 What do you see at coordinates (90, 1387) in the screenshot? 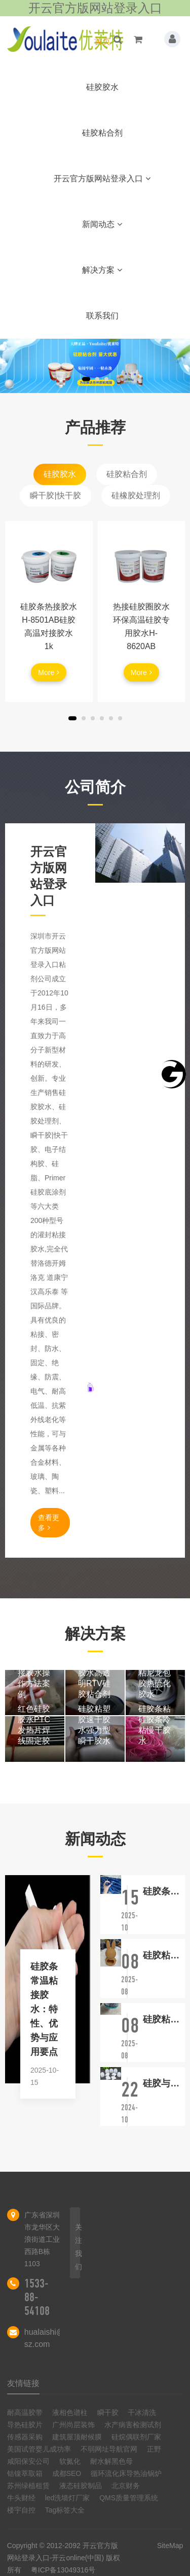
I see `link to homebrew package manager website` at bounding box center [90, 1387].